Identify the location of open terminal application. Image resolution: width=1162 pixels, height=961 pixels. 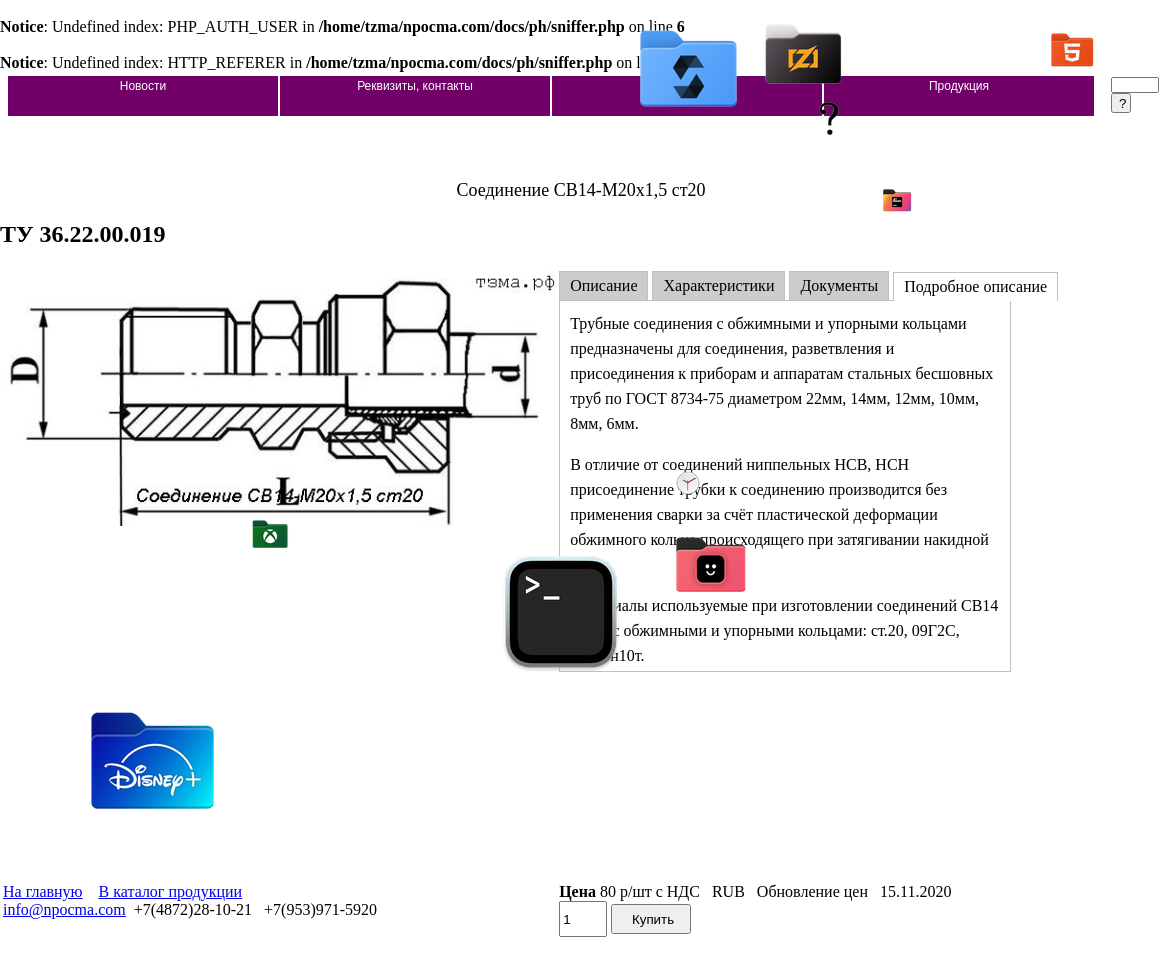
(561, 612).